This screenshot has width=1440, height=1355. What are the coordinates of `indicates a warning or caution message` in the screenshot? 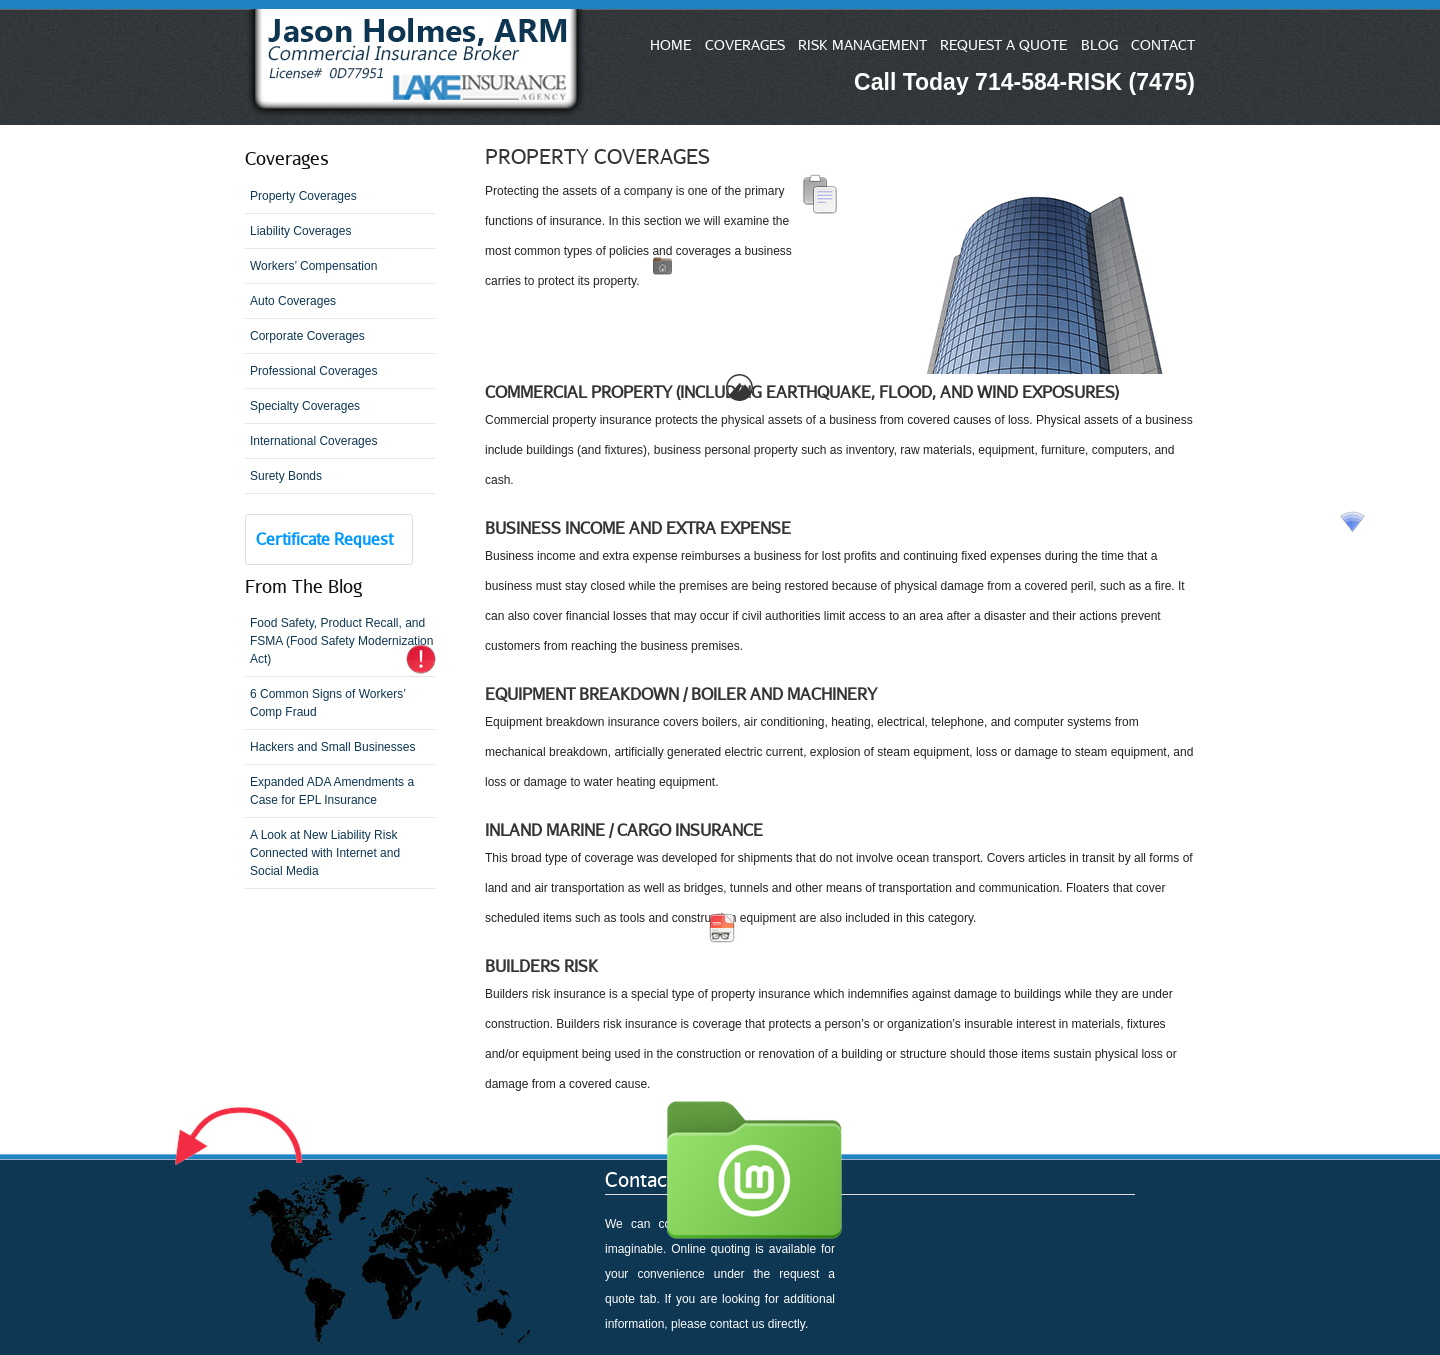 It's located at (421, 659).